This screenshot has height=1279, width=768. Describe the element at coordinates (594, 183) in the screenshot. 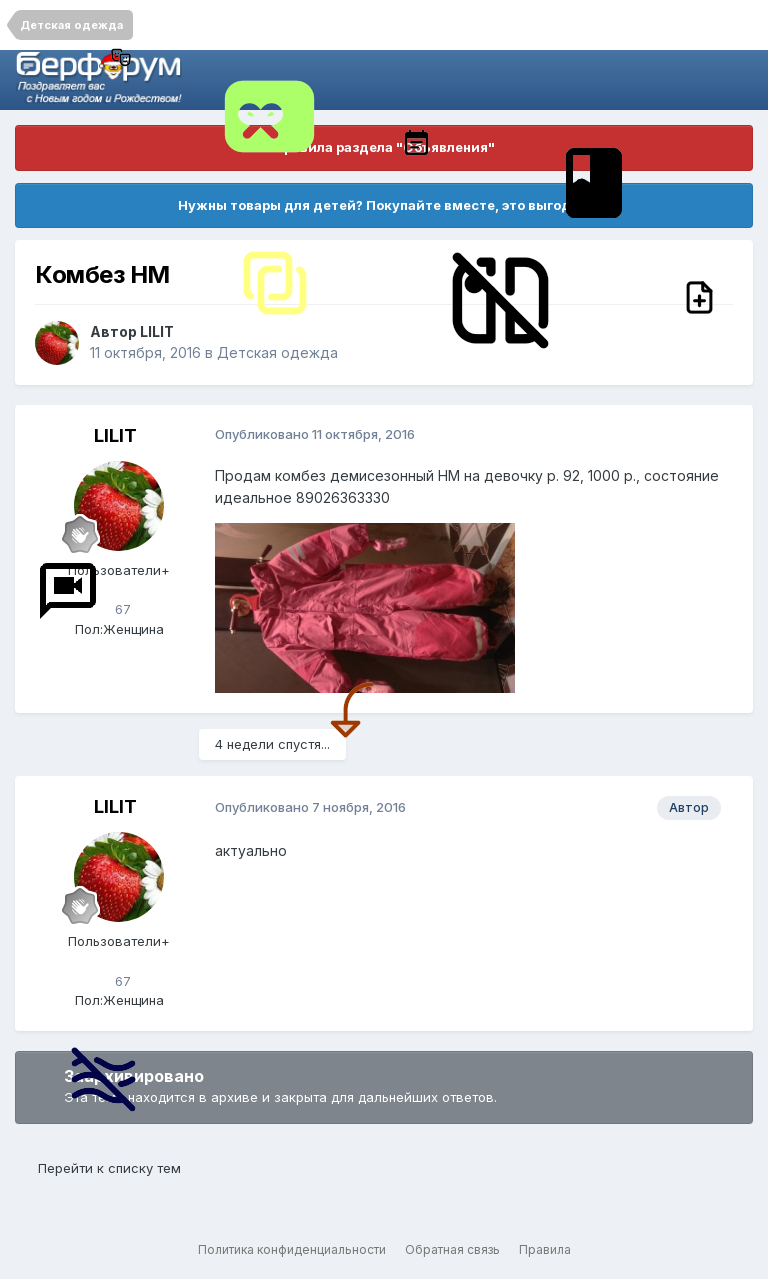

I see `open reading or ebook library` at that location.